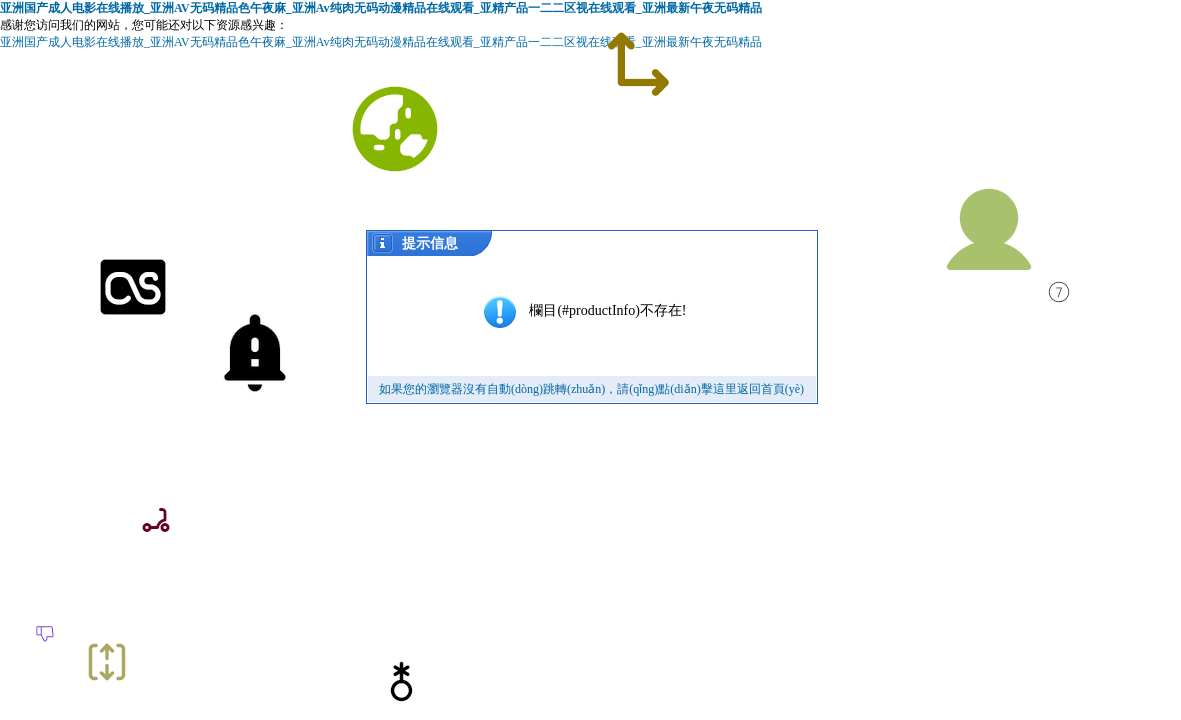  Describe the element at coordinates (156, 520) in the screenshot. I see `select scooter as transportation mode` at that location.